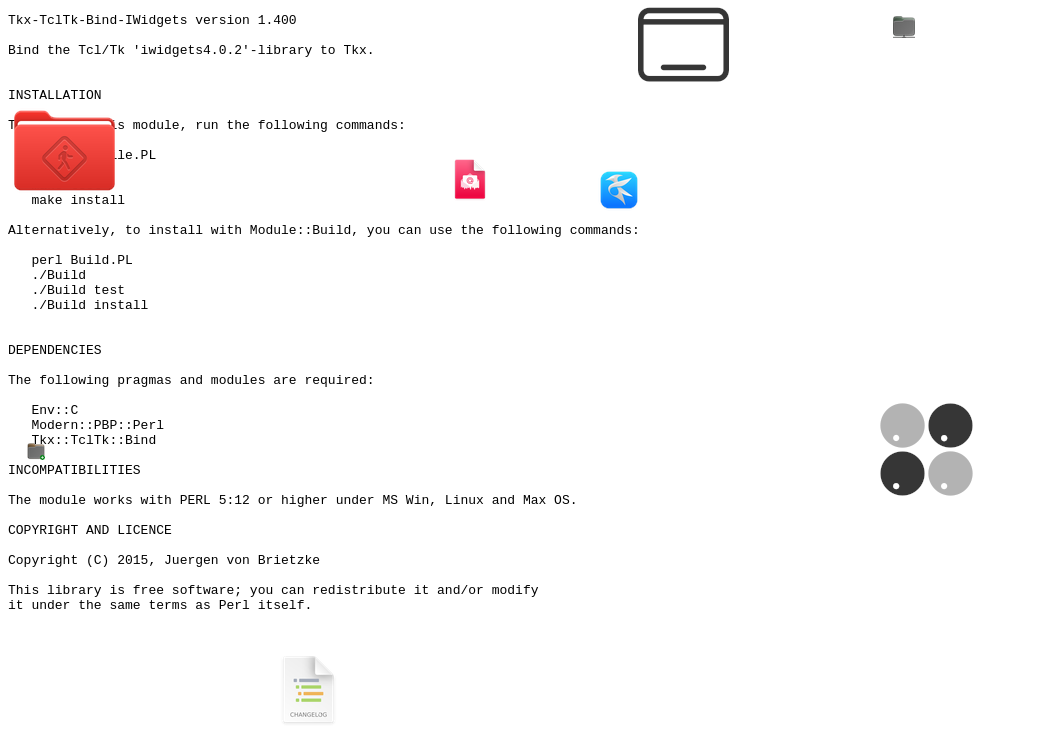 The height and width of the screenshot is (746, 1060). I want to click on create a new folder, so click(36, 451).